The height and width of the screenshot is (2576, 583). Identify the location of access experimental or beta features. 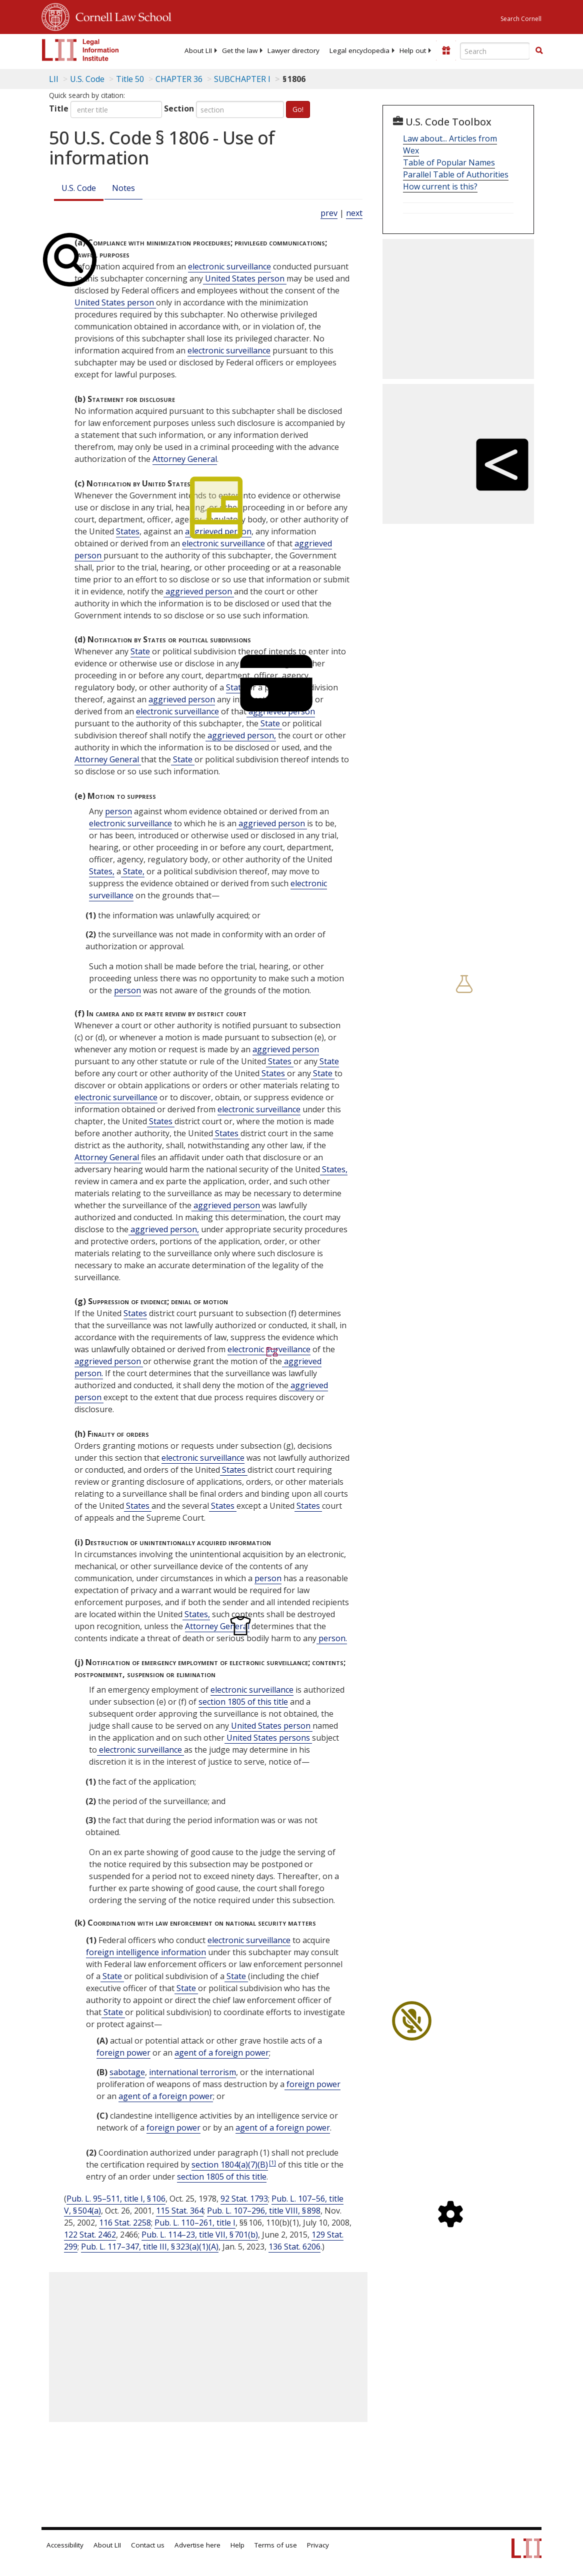
(464, 984).